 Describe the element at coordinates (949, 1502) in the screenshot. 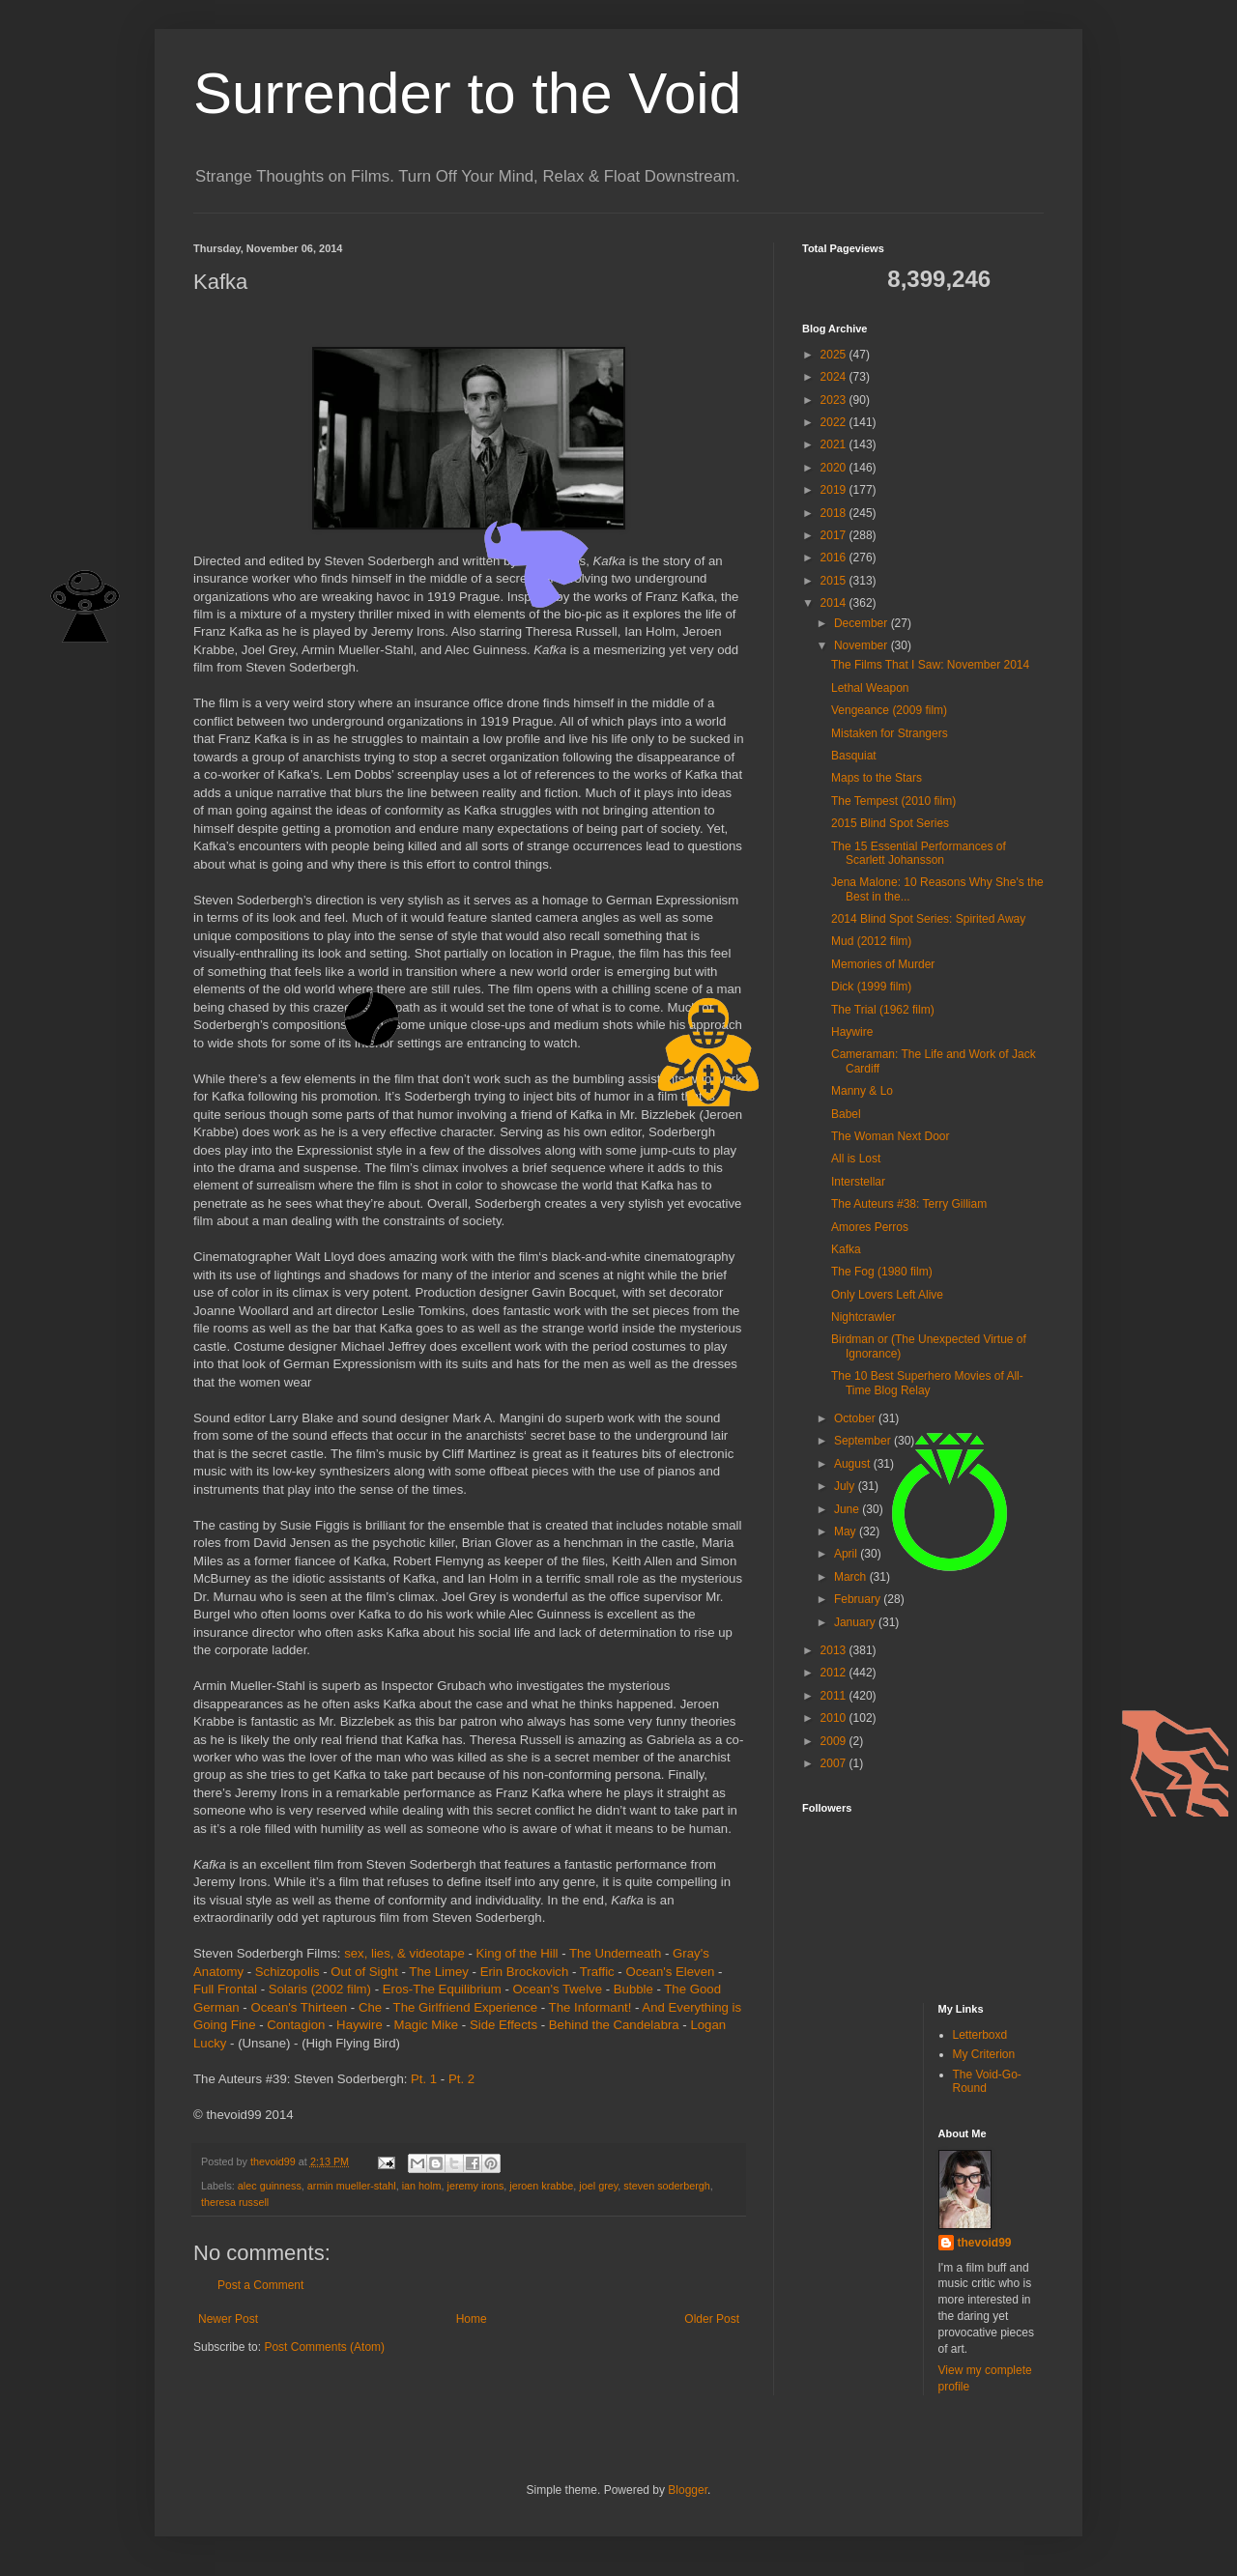

I see `indicates premium or luxury item status` at that location.